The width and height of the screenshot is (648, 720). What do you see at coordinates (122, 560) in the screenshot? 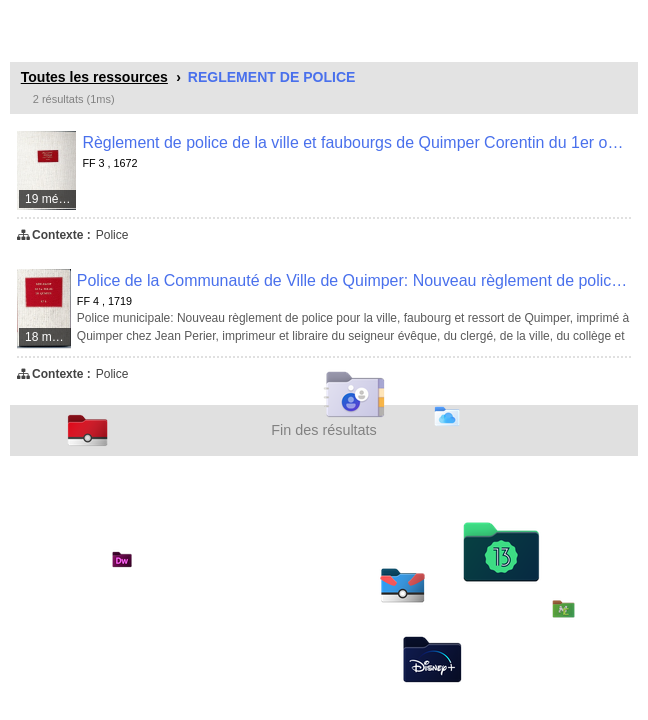
I see `folder containing adobe dreamweaver project files` at bounding box center [122, 560].